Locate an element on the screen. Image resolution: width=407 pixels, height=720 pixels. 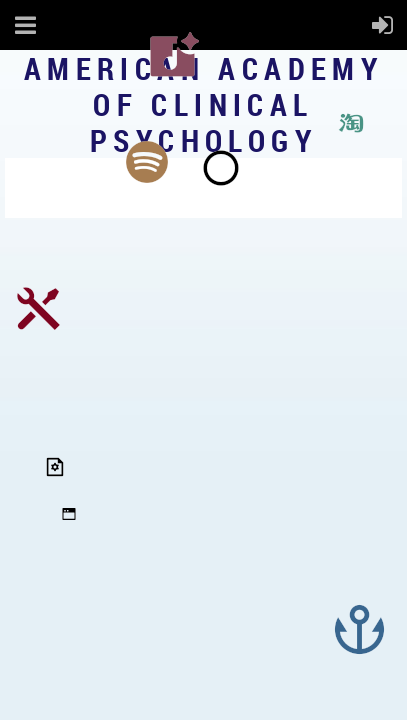
unselected radio button or checkbox option is located at coordinates (221, 168).